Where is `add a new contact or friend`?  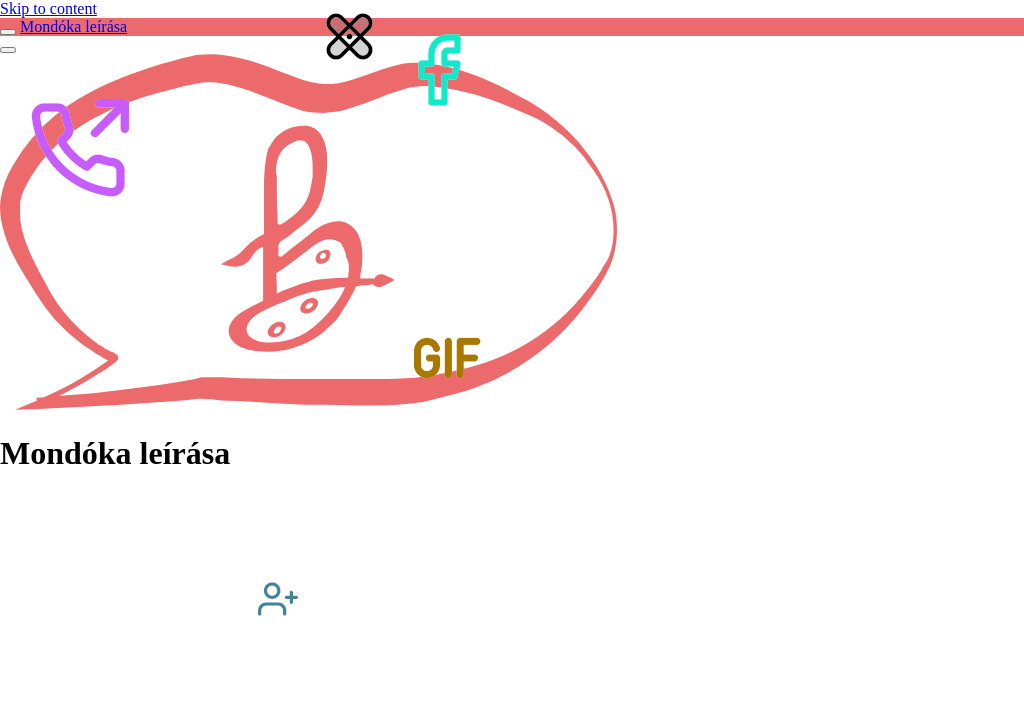 add a new contact or friend is located at coordinates (278, 599).